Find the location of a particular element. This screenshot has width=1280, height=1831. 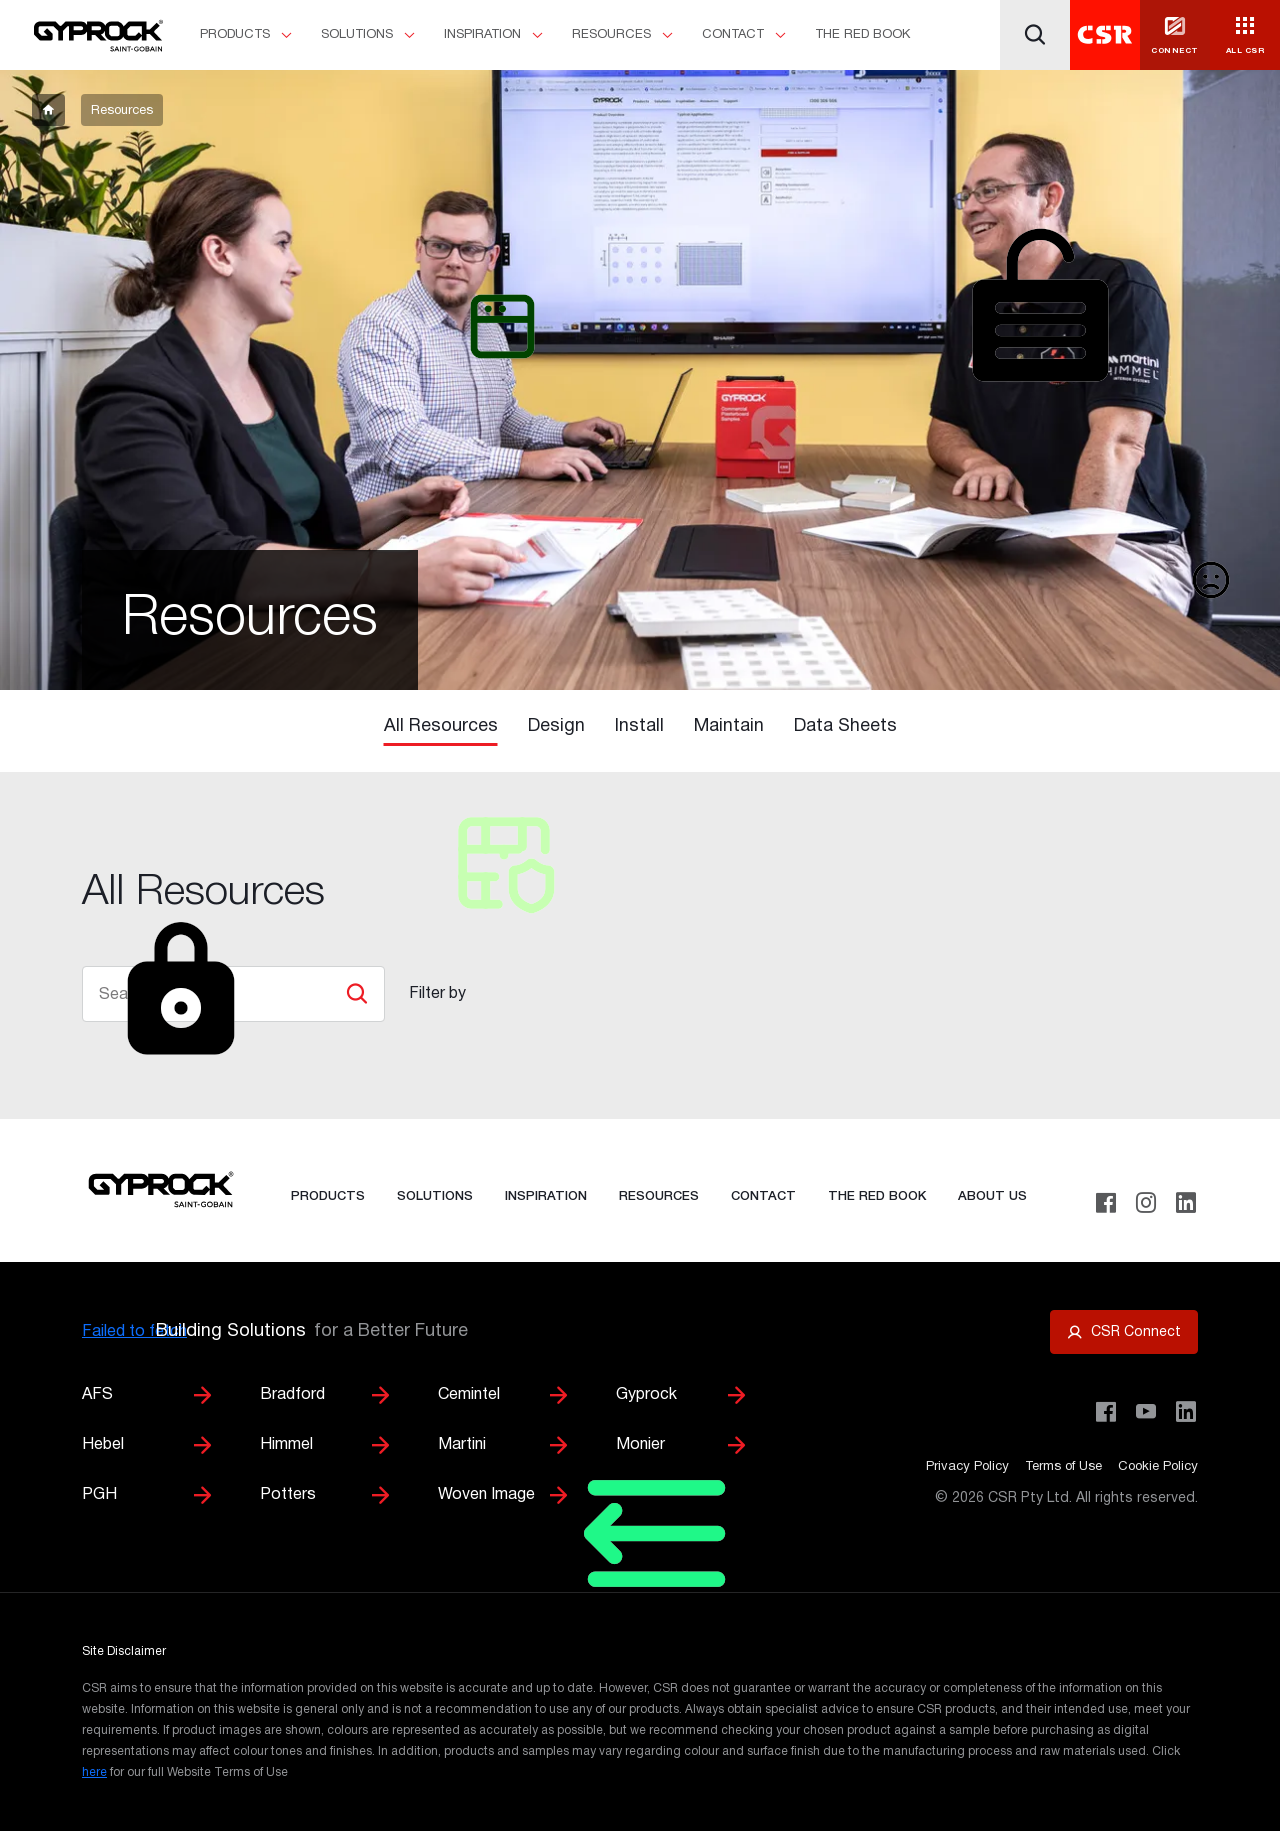

lock or secure this item is located at coordinates (181, 988).